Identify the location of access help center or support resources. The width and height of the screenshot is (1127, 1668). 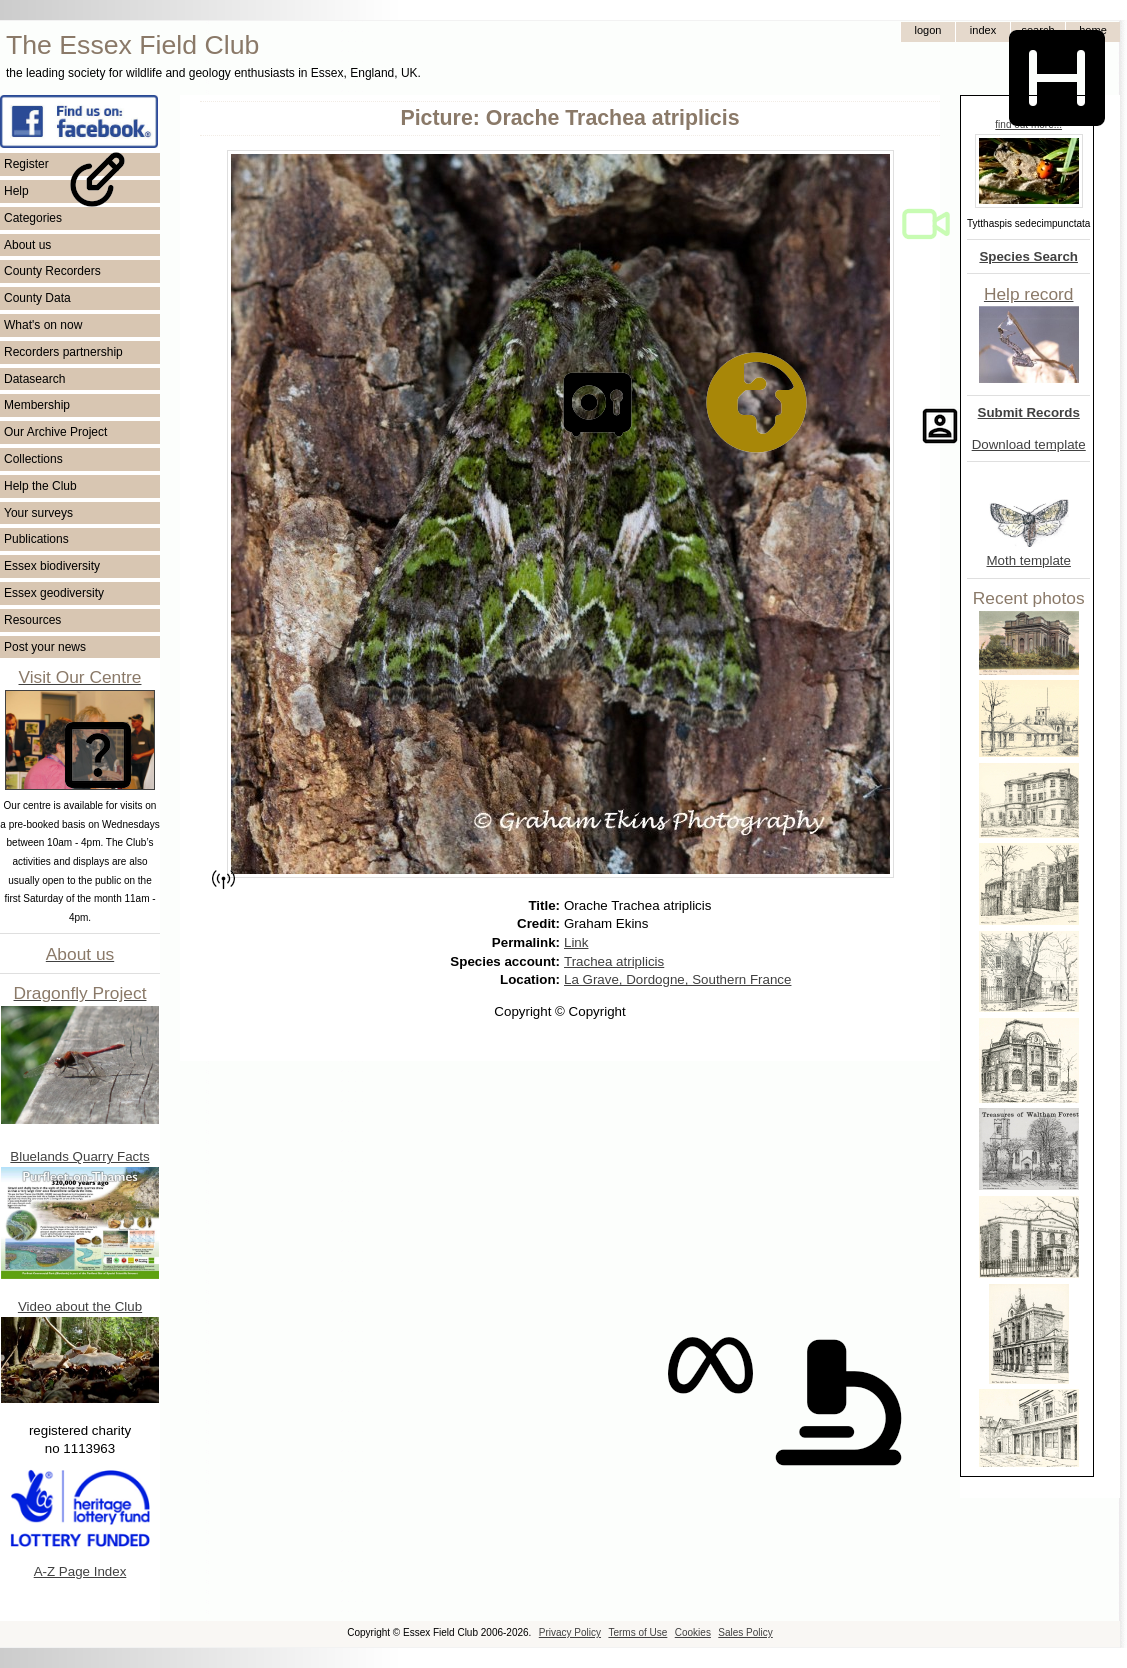
(98, 755).